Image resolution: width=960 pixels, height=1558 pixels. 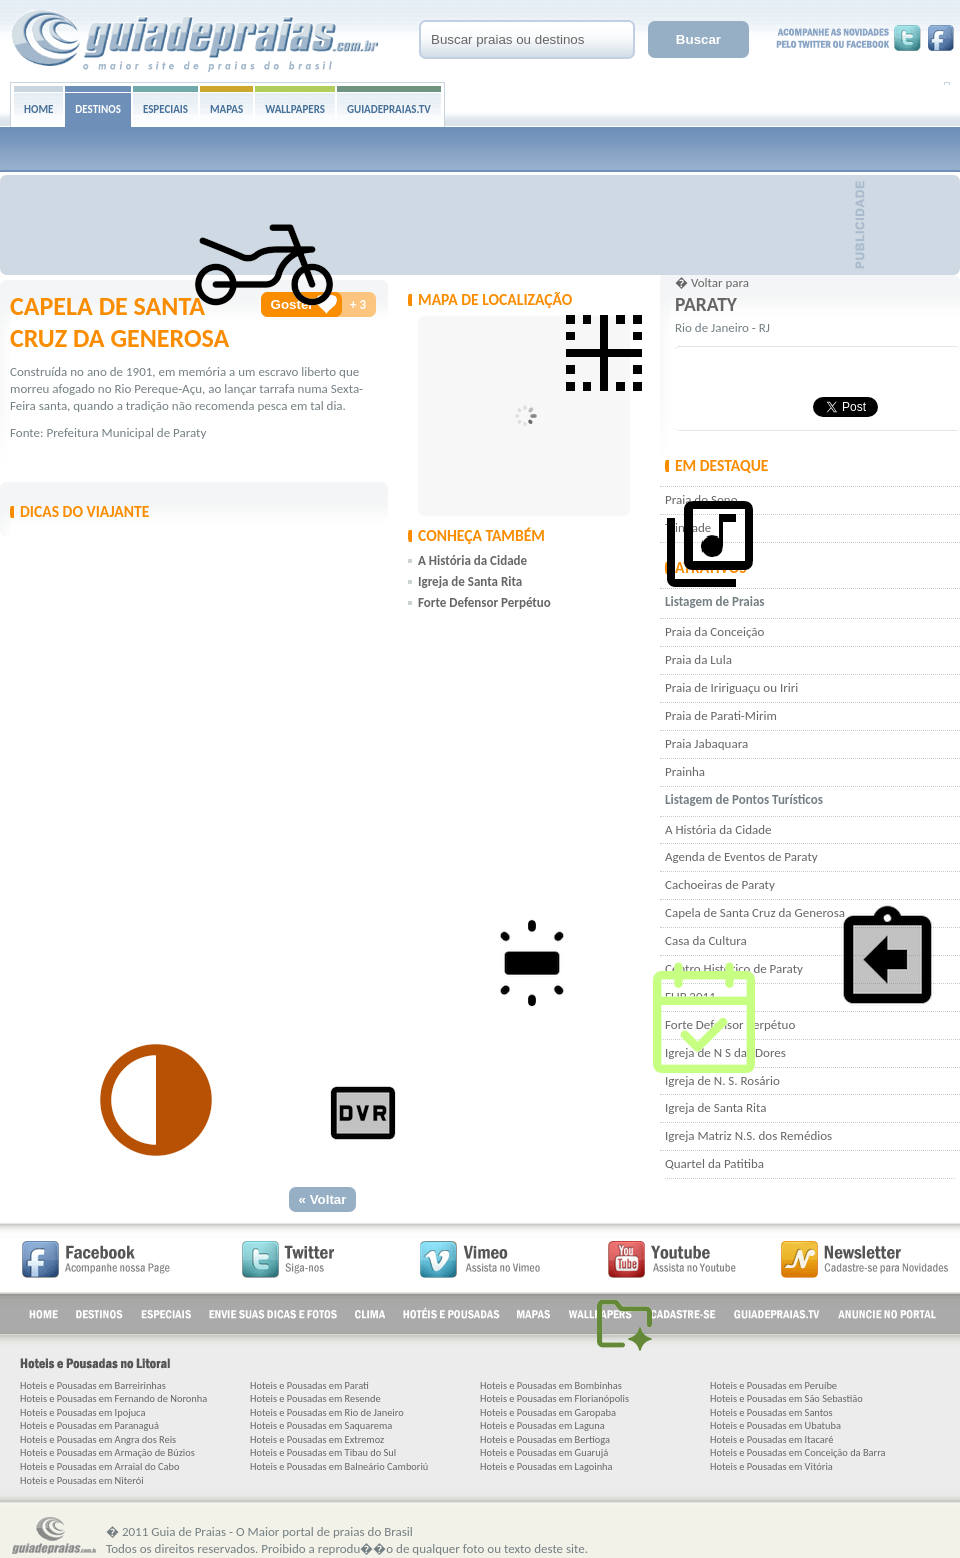 What do you see at coordinates (363, 1113) in the screenshot?
I see `access DVR recordings` at bounding box center [363, 1113].